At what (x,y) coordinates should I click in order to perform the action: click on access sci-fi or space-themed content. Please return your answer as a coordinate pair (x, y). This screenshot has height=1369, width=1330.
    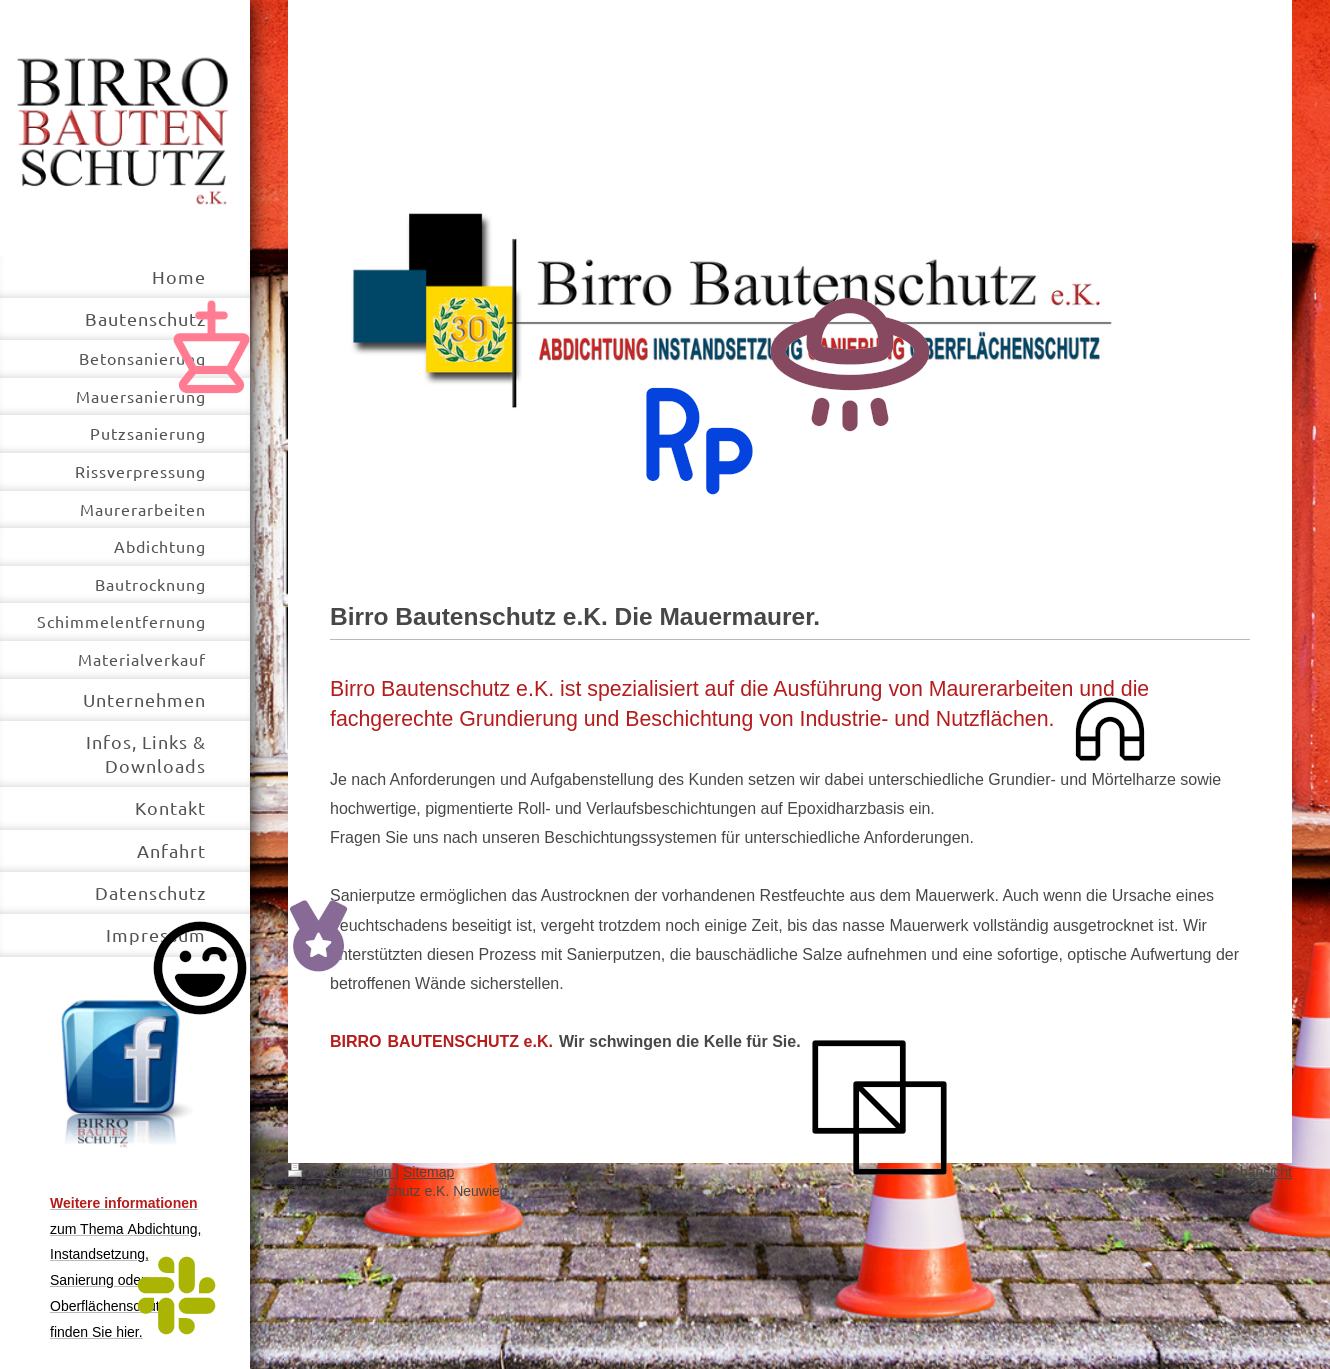
    Looking at the image, I should click on (850, 362).